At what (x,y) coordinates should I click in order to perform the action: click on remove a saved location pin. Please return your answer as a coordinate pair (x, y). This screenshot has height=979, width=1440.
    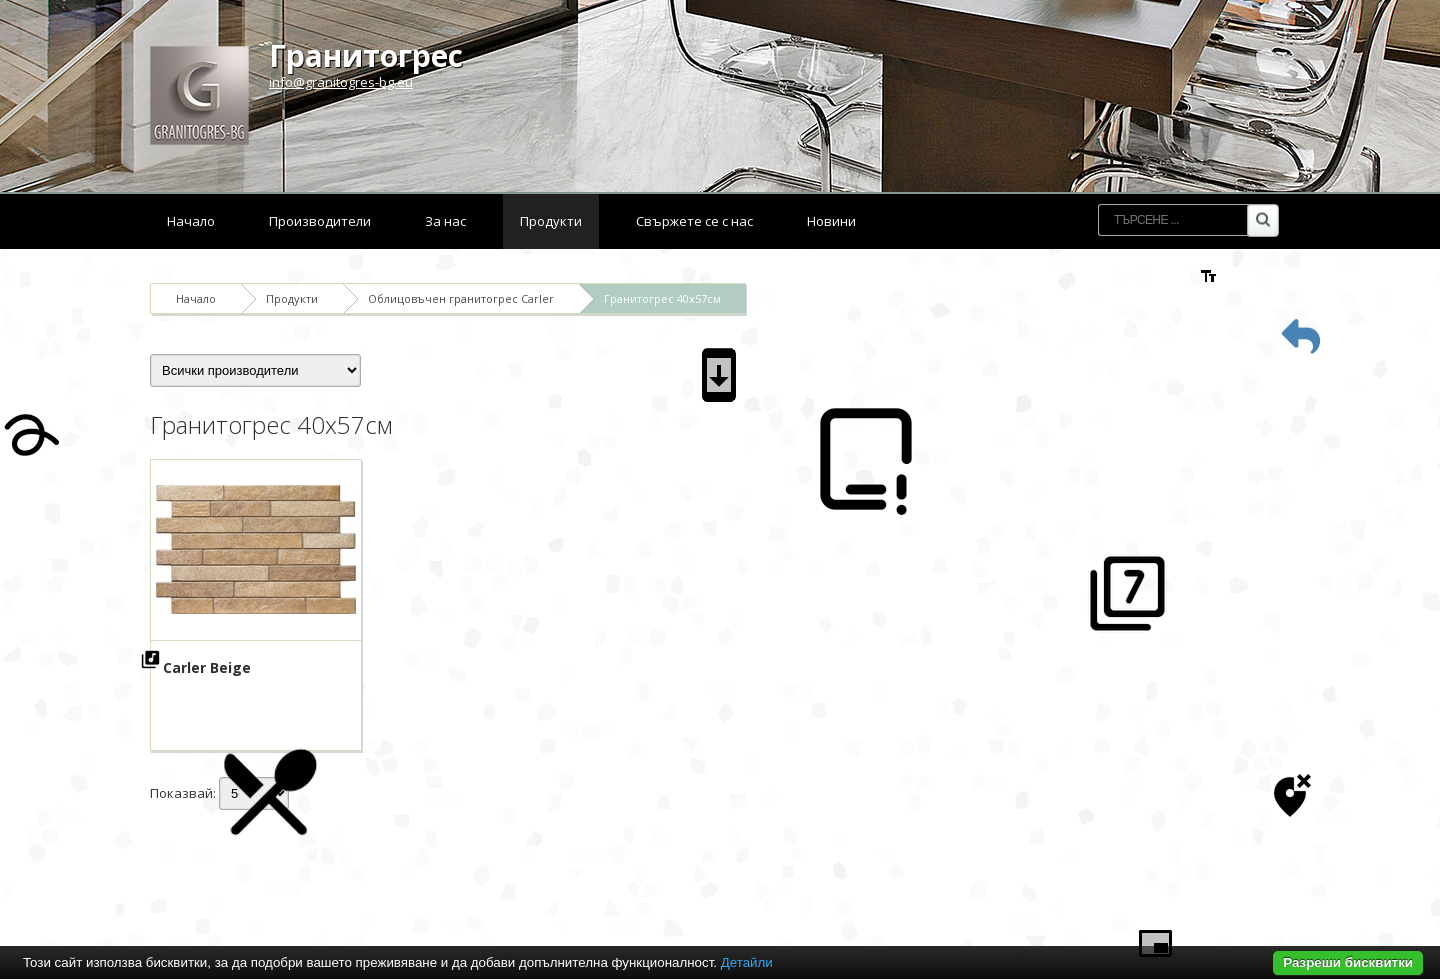
    Looking at the image, I should click on (1290, 795).